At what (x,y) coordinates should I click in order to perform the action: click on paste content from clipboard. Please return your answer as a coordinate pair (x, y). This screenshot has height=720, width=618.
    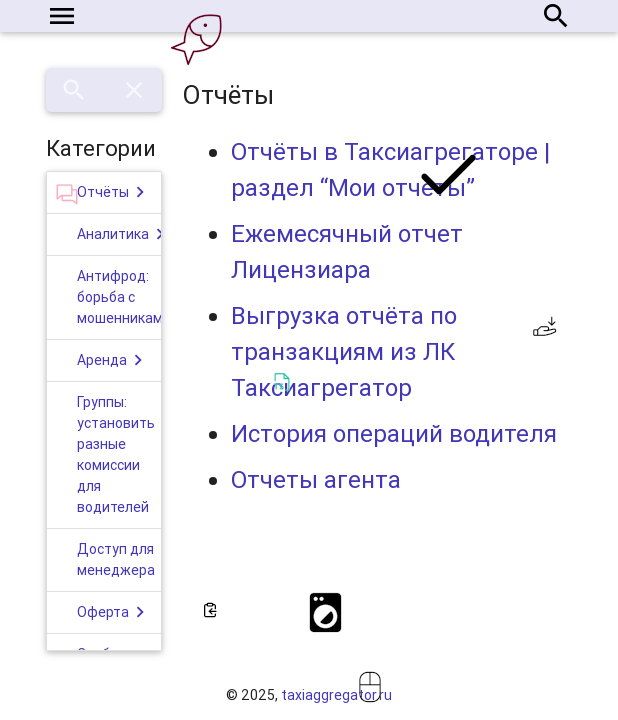
    Looking at the image, I should click on (210, 610).